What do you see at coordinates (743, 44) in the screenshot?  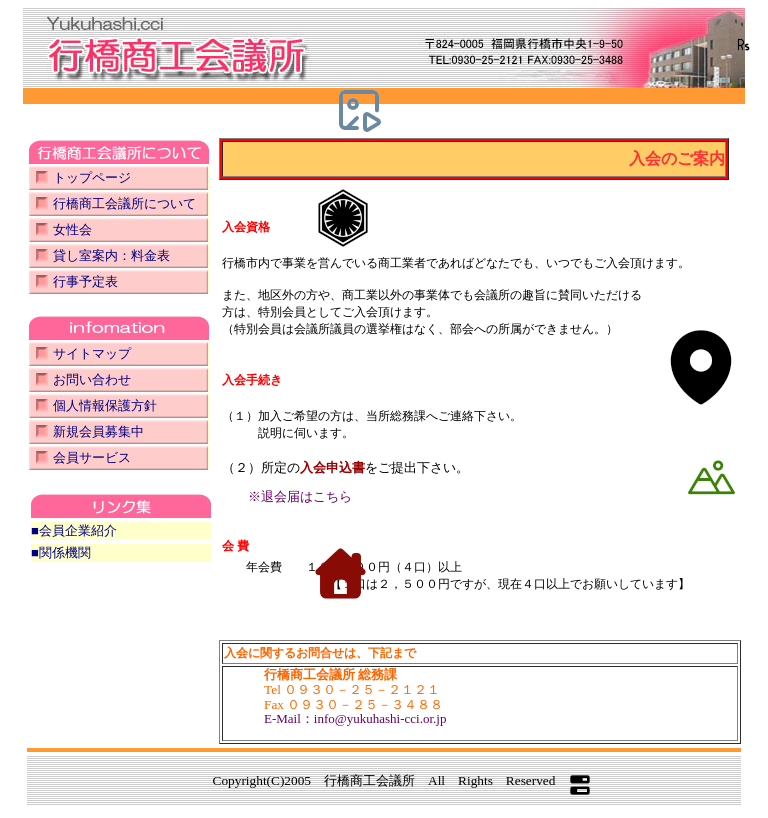 I see `indicates price or payment amount in Indian rupees` at bounding box center [743, 44].